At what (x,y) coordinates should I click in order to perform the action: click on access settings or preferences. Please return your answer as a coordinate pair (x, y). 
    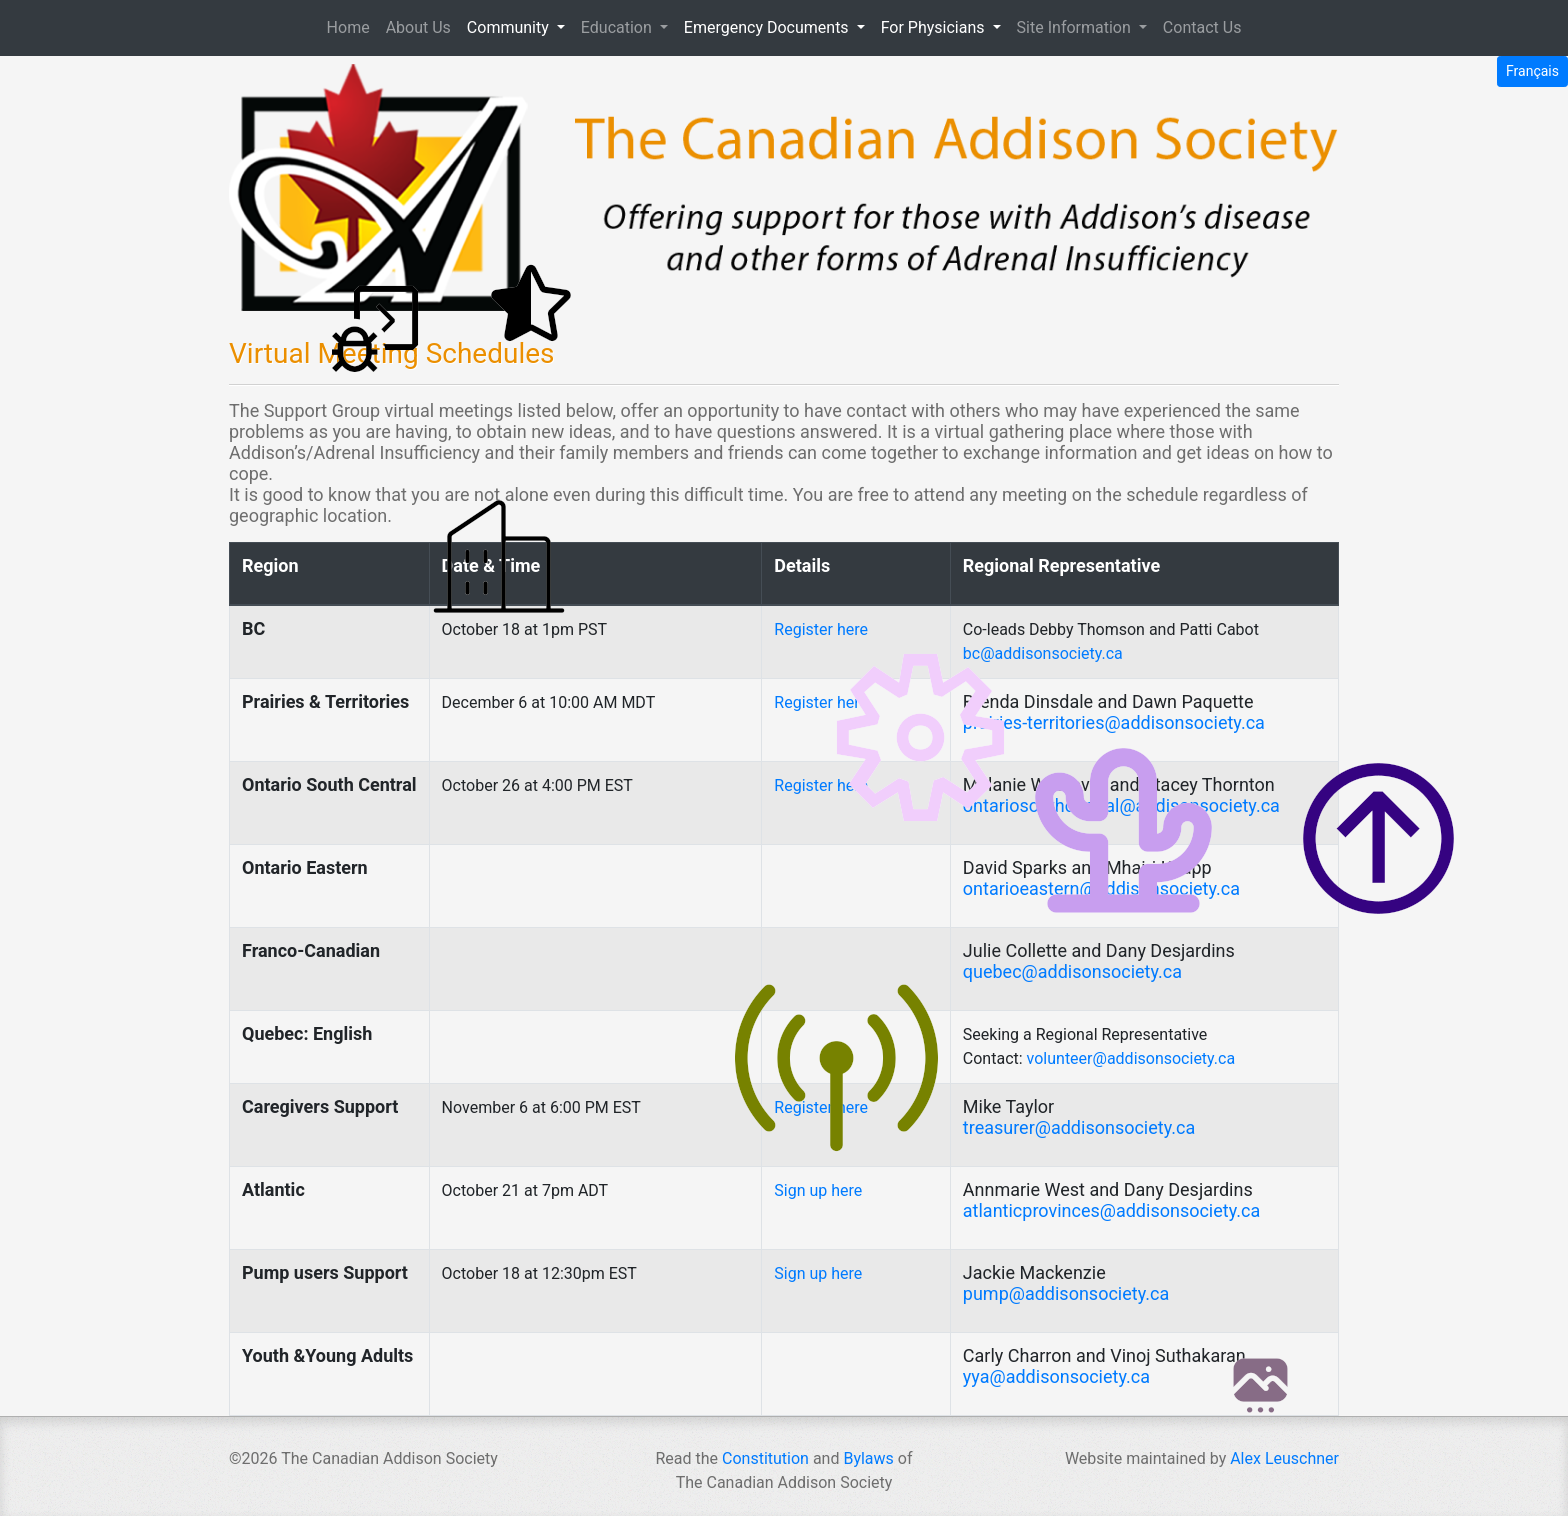
    Looking at the image, I should click on (920, 737).